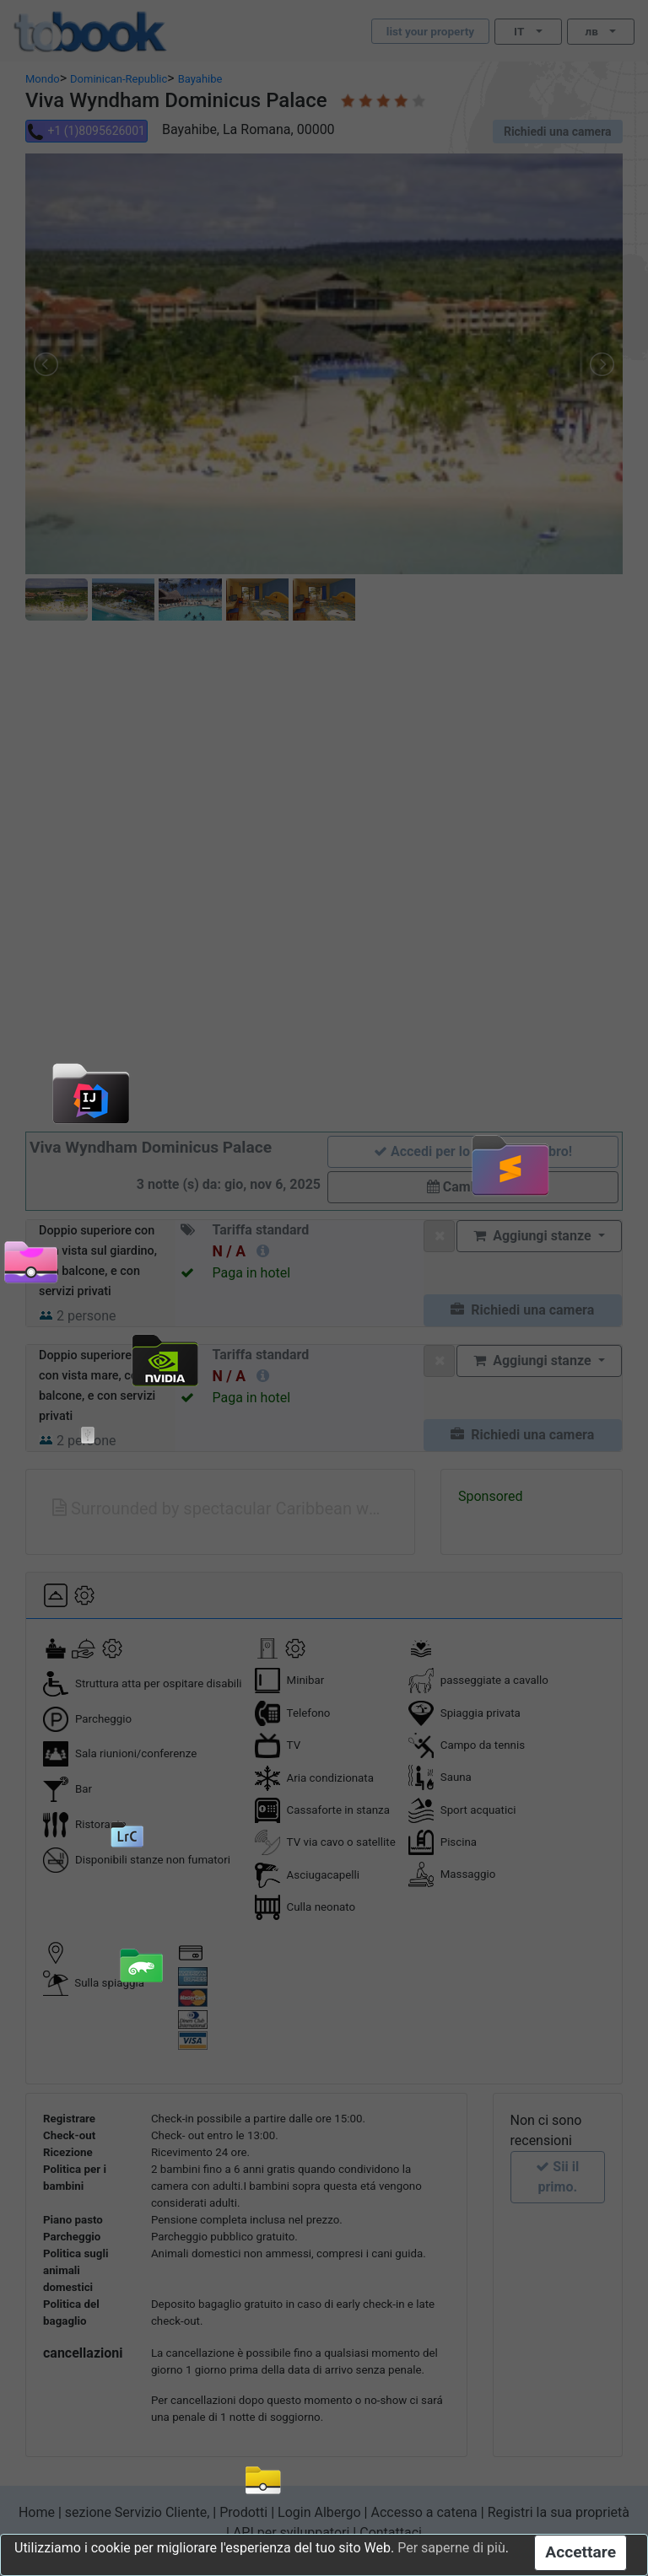 This screenshot has height=2576, width=648. Describe the element at coordinates (88, 1435) in the screenshot. I see `access connected USB hard drive` at that location.